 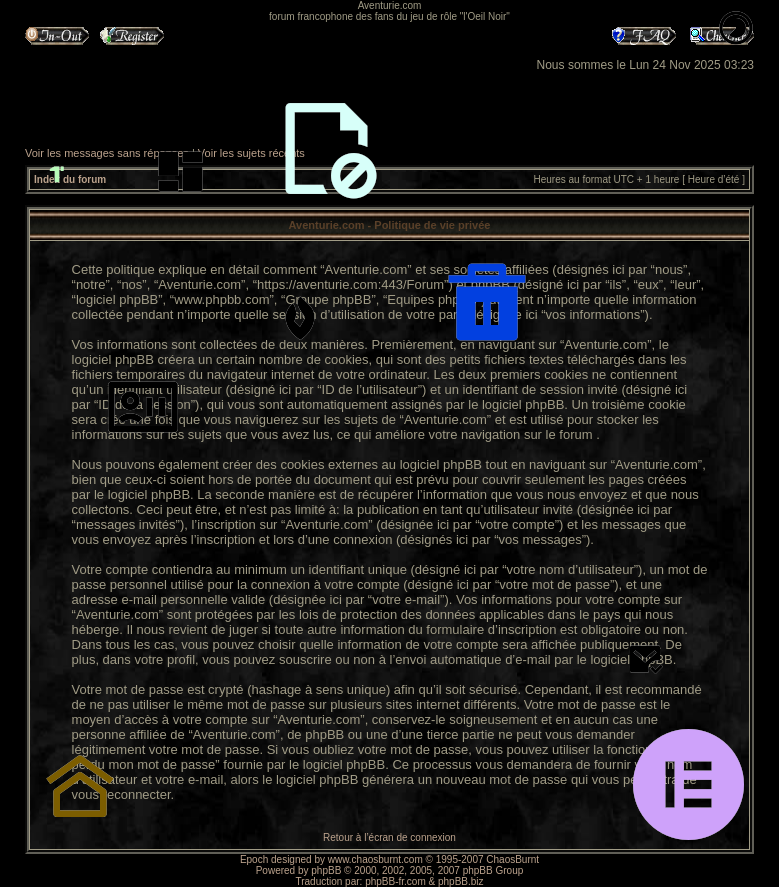 What do you see at coordinates (688, 784) in the screenshot?
I see `open Elementor website builder` at bounding box center [688, 784].